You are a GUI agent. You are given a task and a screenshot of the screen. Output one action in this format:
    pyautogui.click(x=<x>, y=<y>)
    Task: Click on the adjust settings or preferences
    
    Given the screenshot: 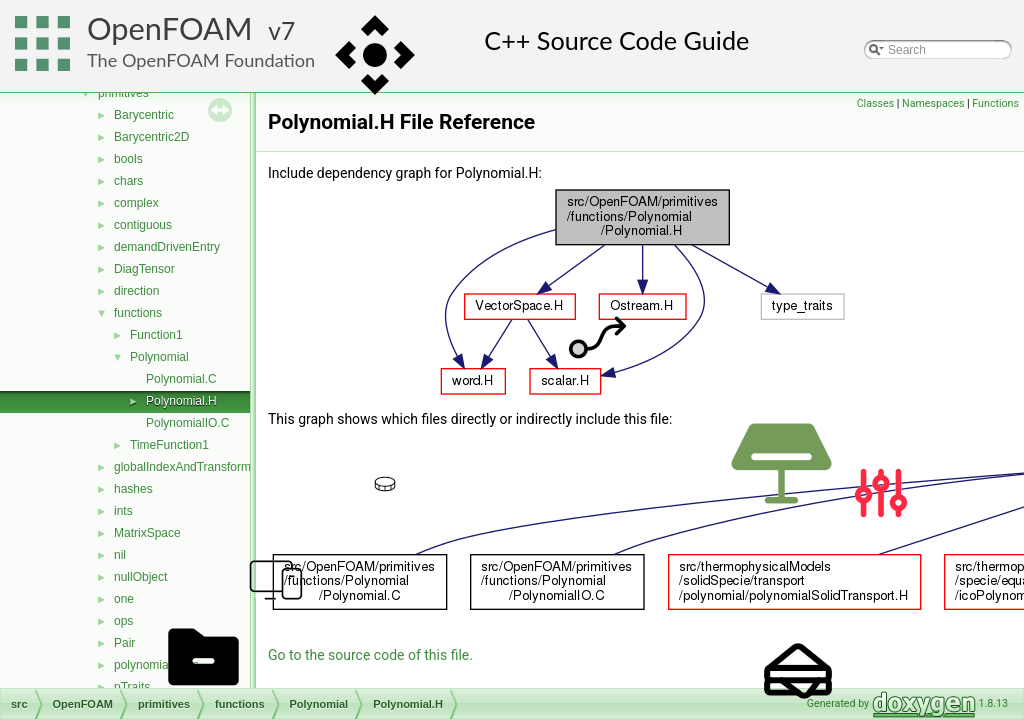 What is the action you would take?
    pyautogui.click(x=881, y=493)
    